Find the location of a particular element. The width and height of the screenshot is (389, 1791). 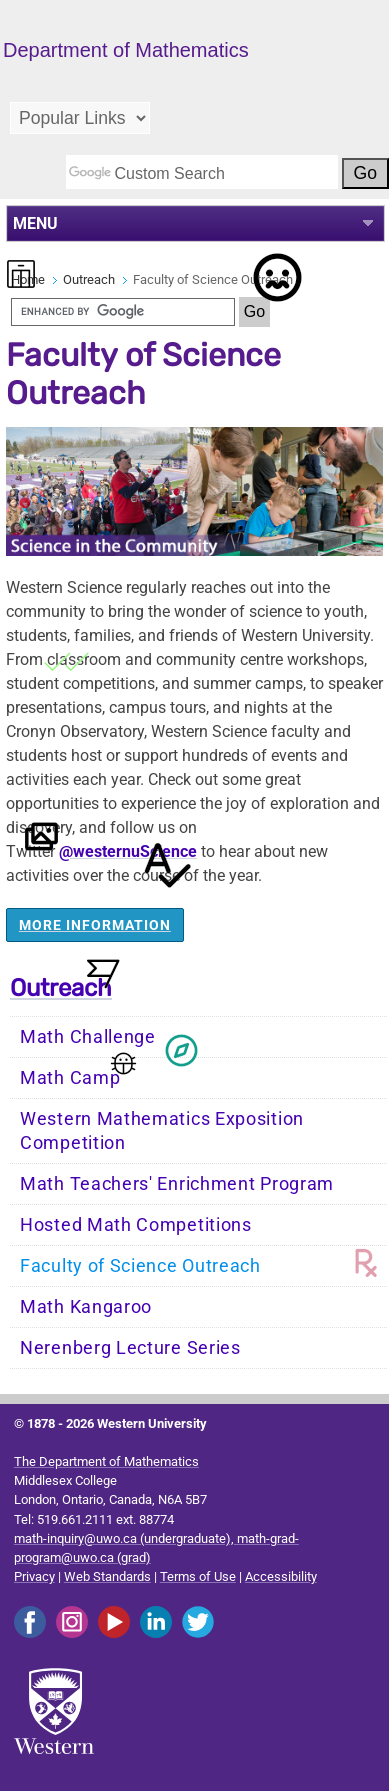

report a bug or issue is located at coordinates (123, 1063).